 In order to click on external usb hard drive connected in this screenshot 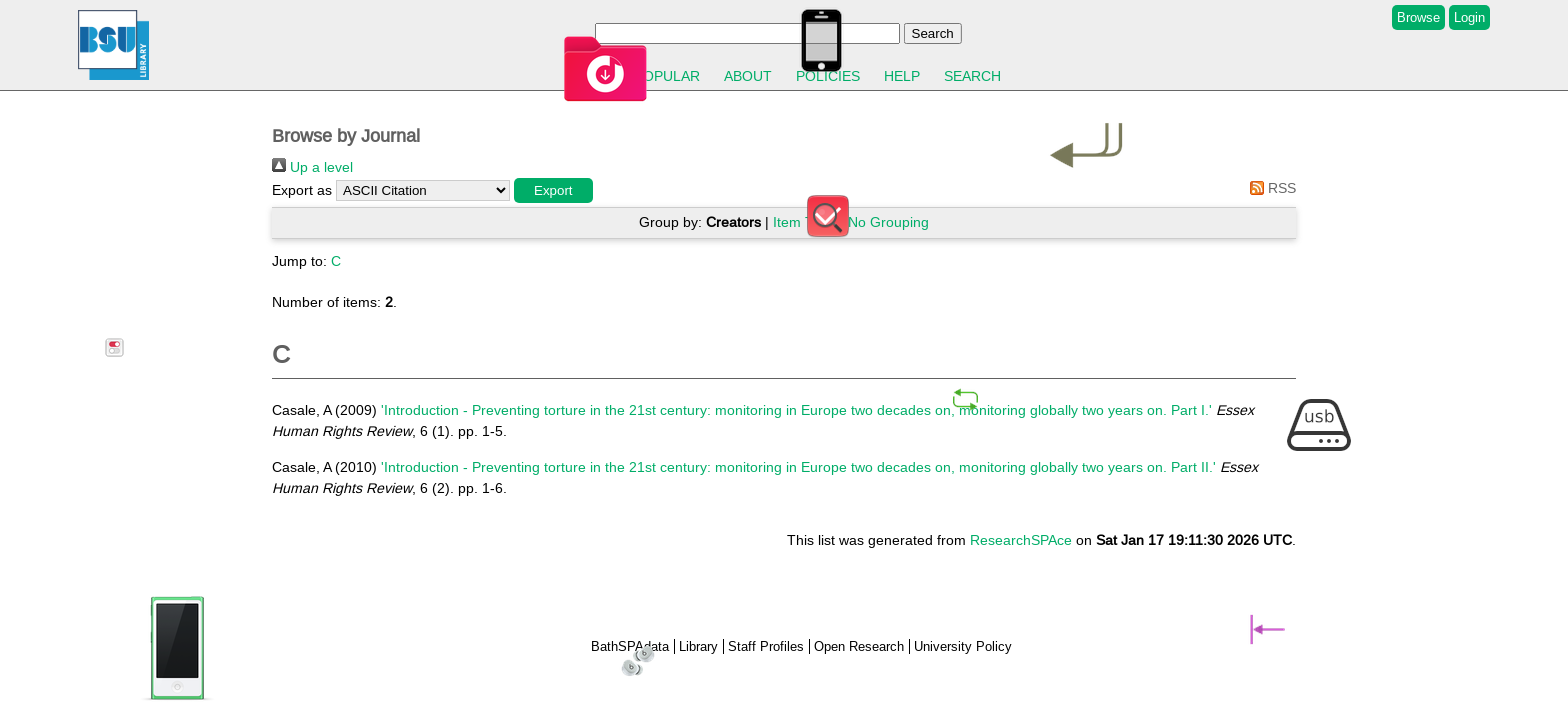, I will do `click(1319, 423)`.